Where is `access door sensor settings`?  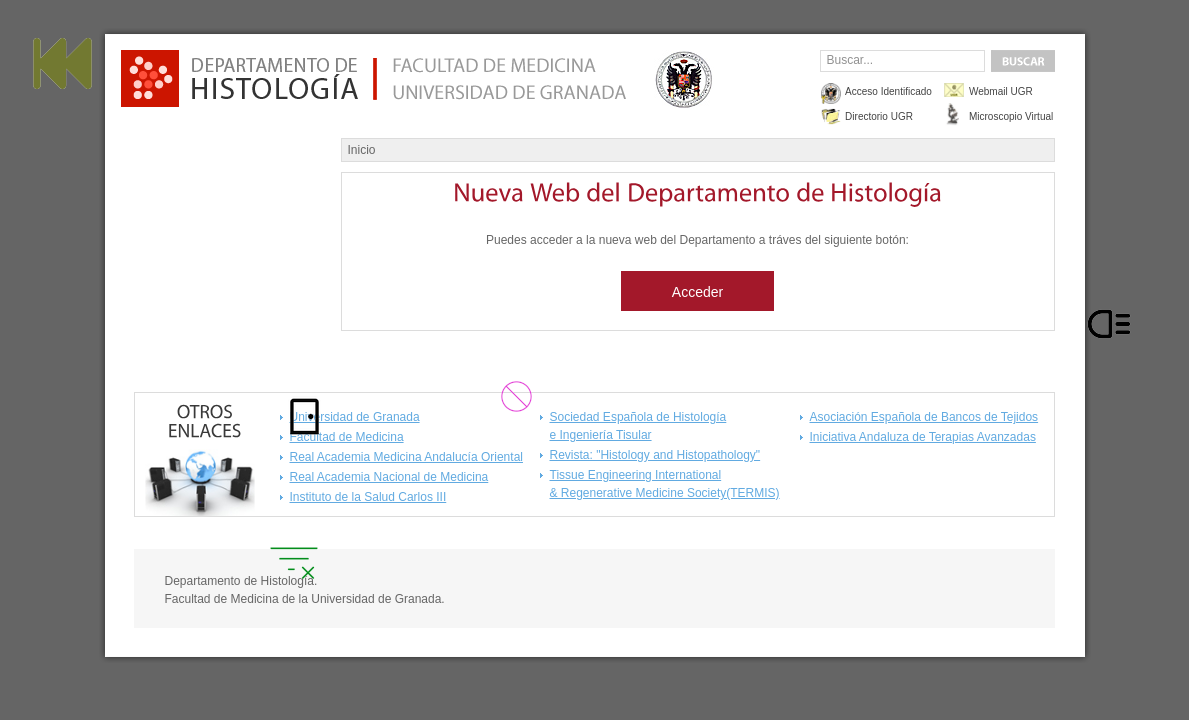
access door sensor settings is located at coordinates (304, 416).